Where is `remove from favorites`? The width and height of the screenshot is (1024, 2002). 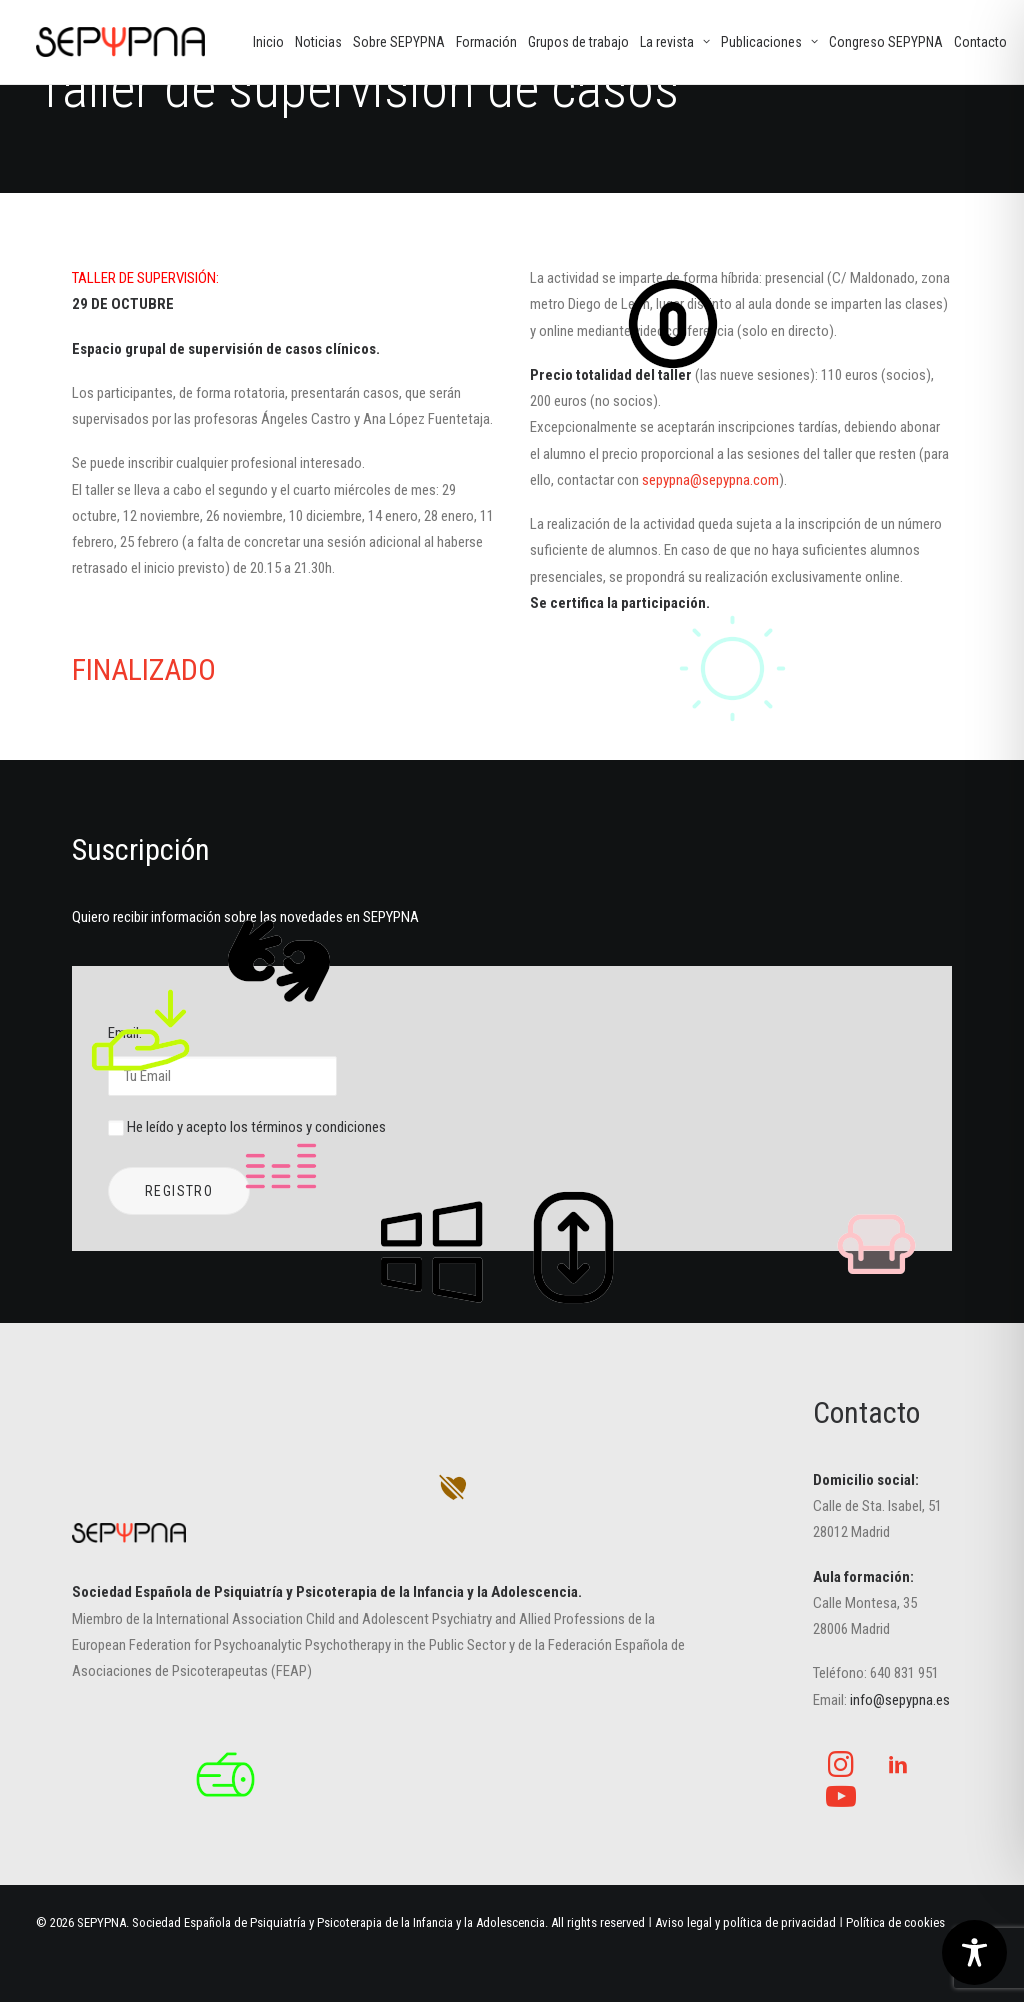 remove from favorites is located at coordinates (452, 1487).